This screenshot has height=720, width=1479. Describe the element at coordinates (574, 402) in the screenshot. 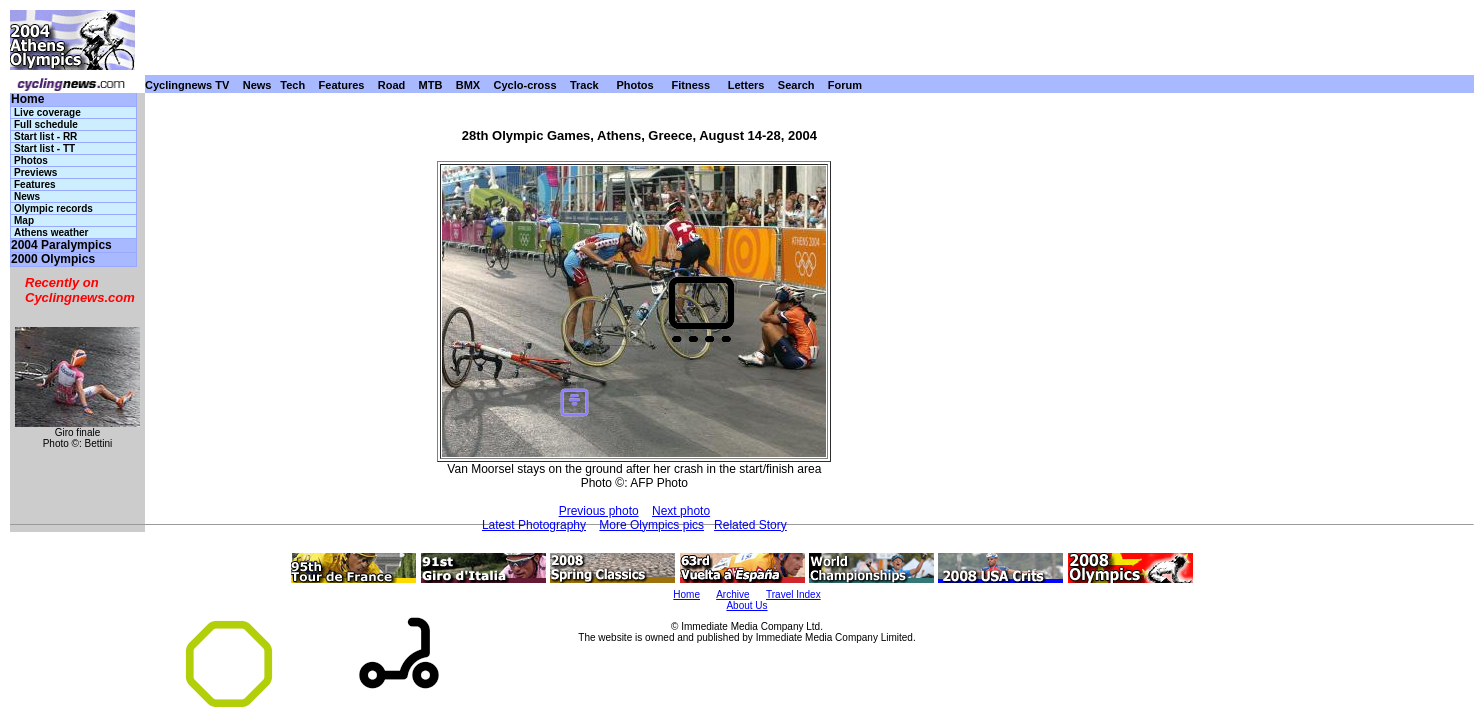

I see `align content to top center of container` at that location.